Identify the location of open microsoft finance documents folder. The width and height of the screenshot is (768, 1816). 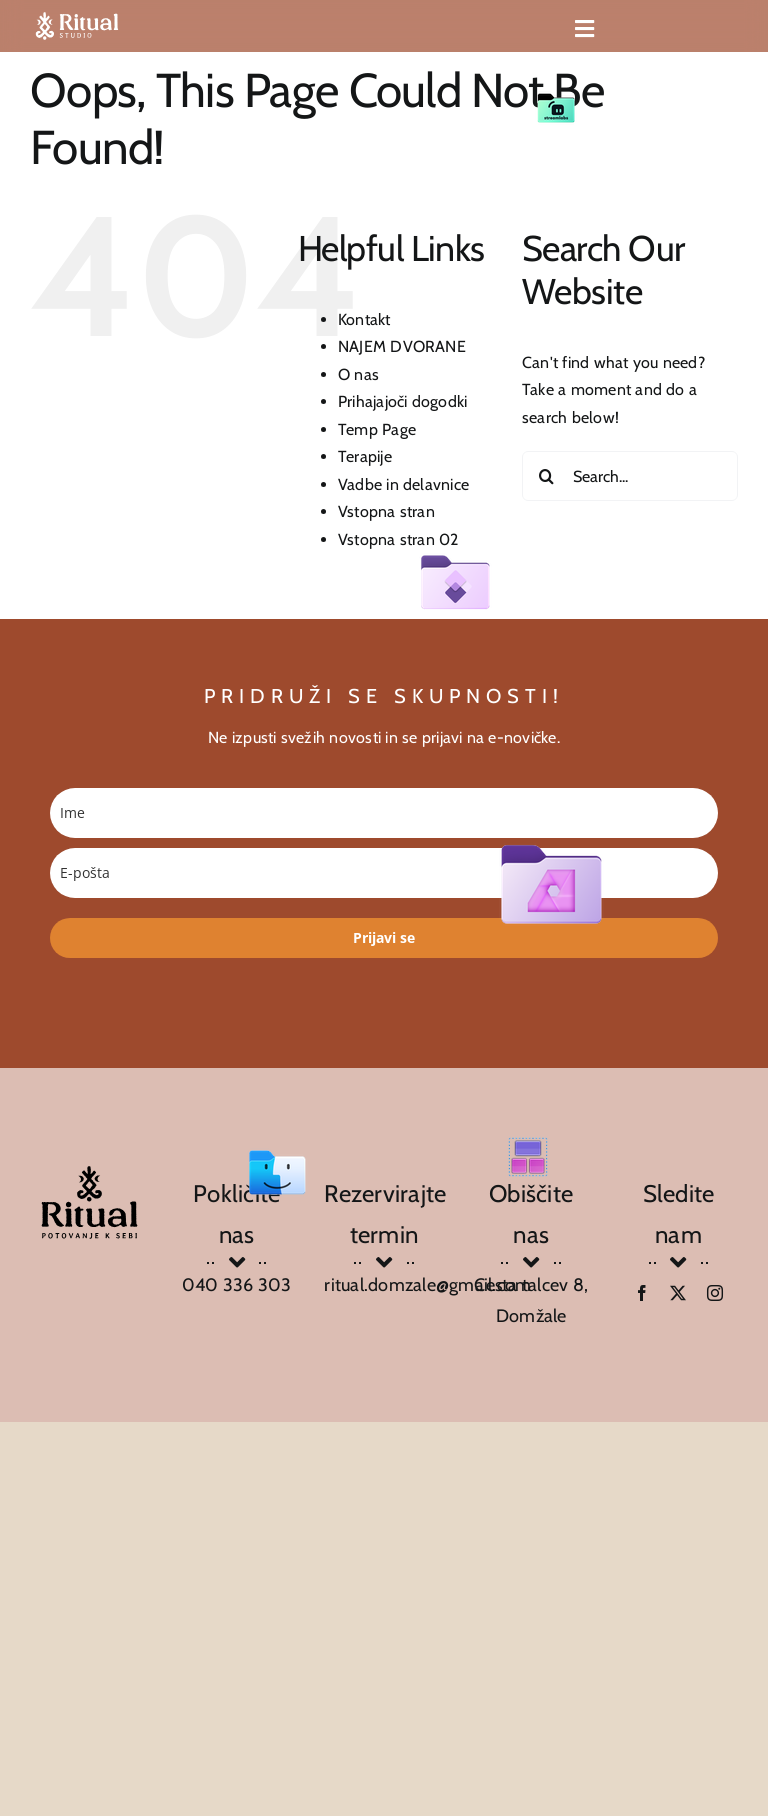
(455, 584).